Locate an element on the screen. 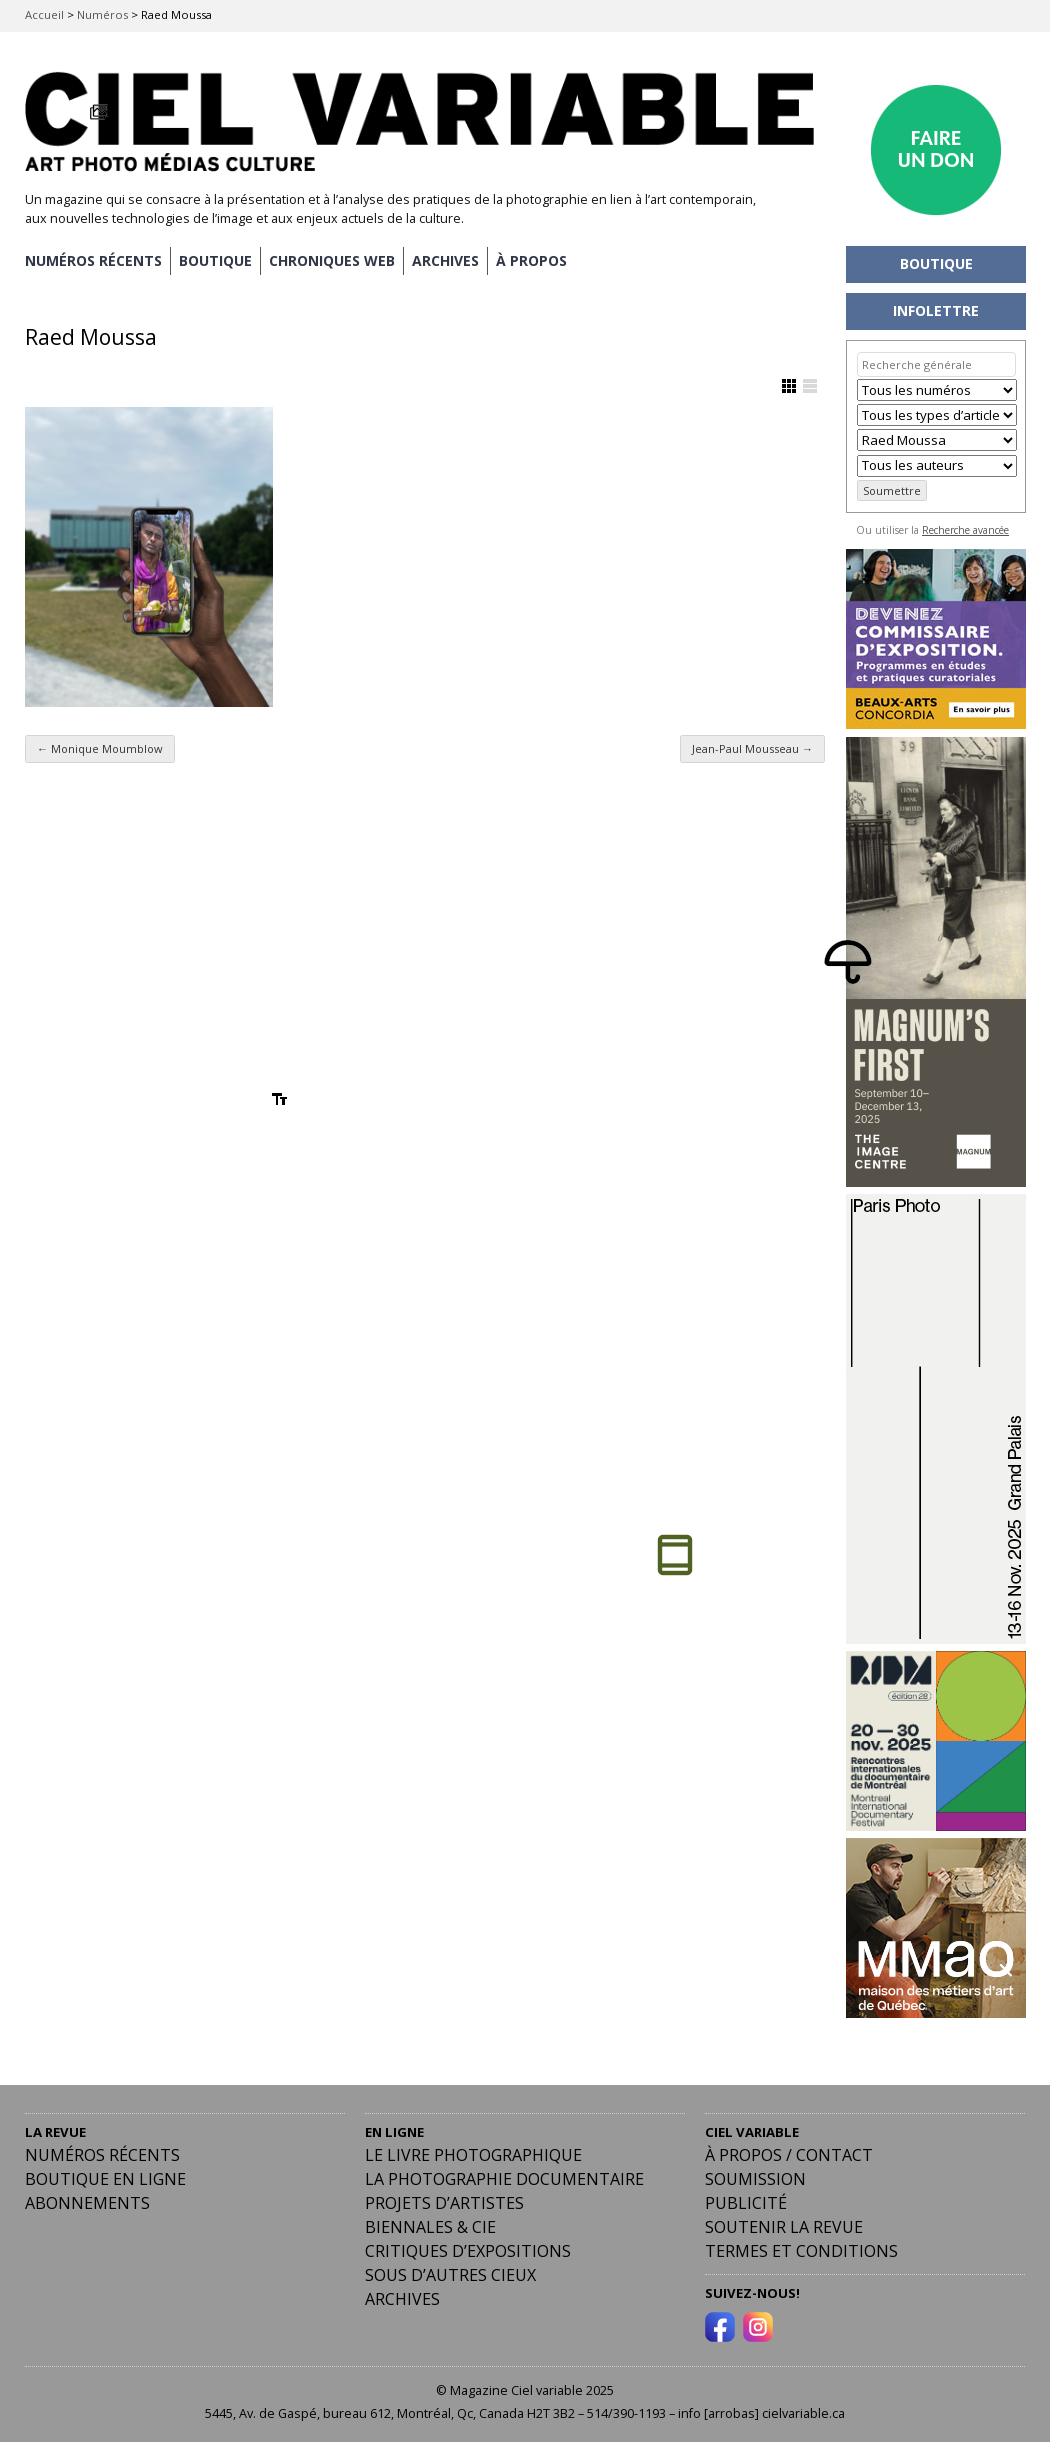  view photo gallery or image library is located at coordinates (99, 112).